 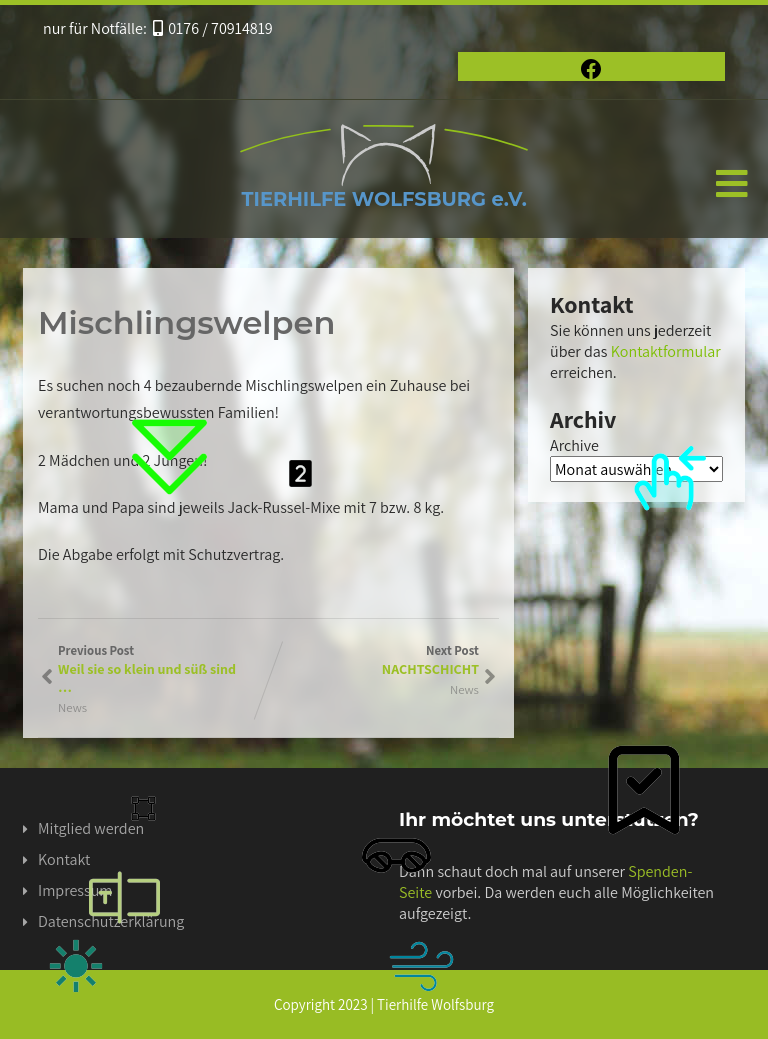 What do you see at coordinates (169, 453) in the screenshot?
I see `expand content or show more items below` at bounding box center [169, 453].